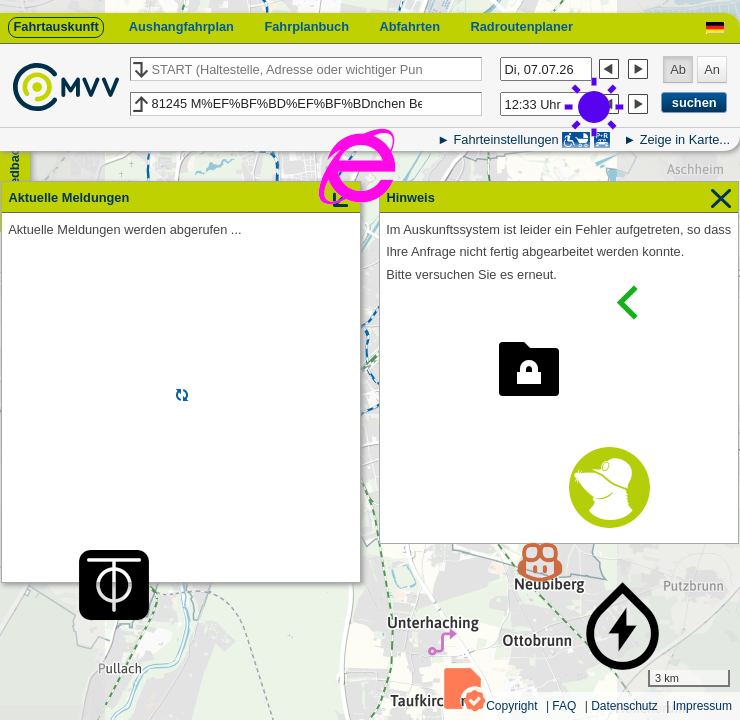 The width and height of the screenshot is (740, 720). Describe the element at coordinates (359, 168) in the screenshot. I see `open link in internet explorer` at that location.